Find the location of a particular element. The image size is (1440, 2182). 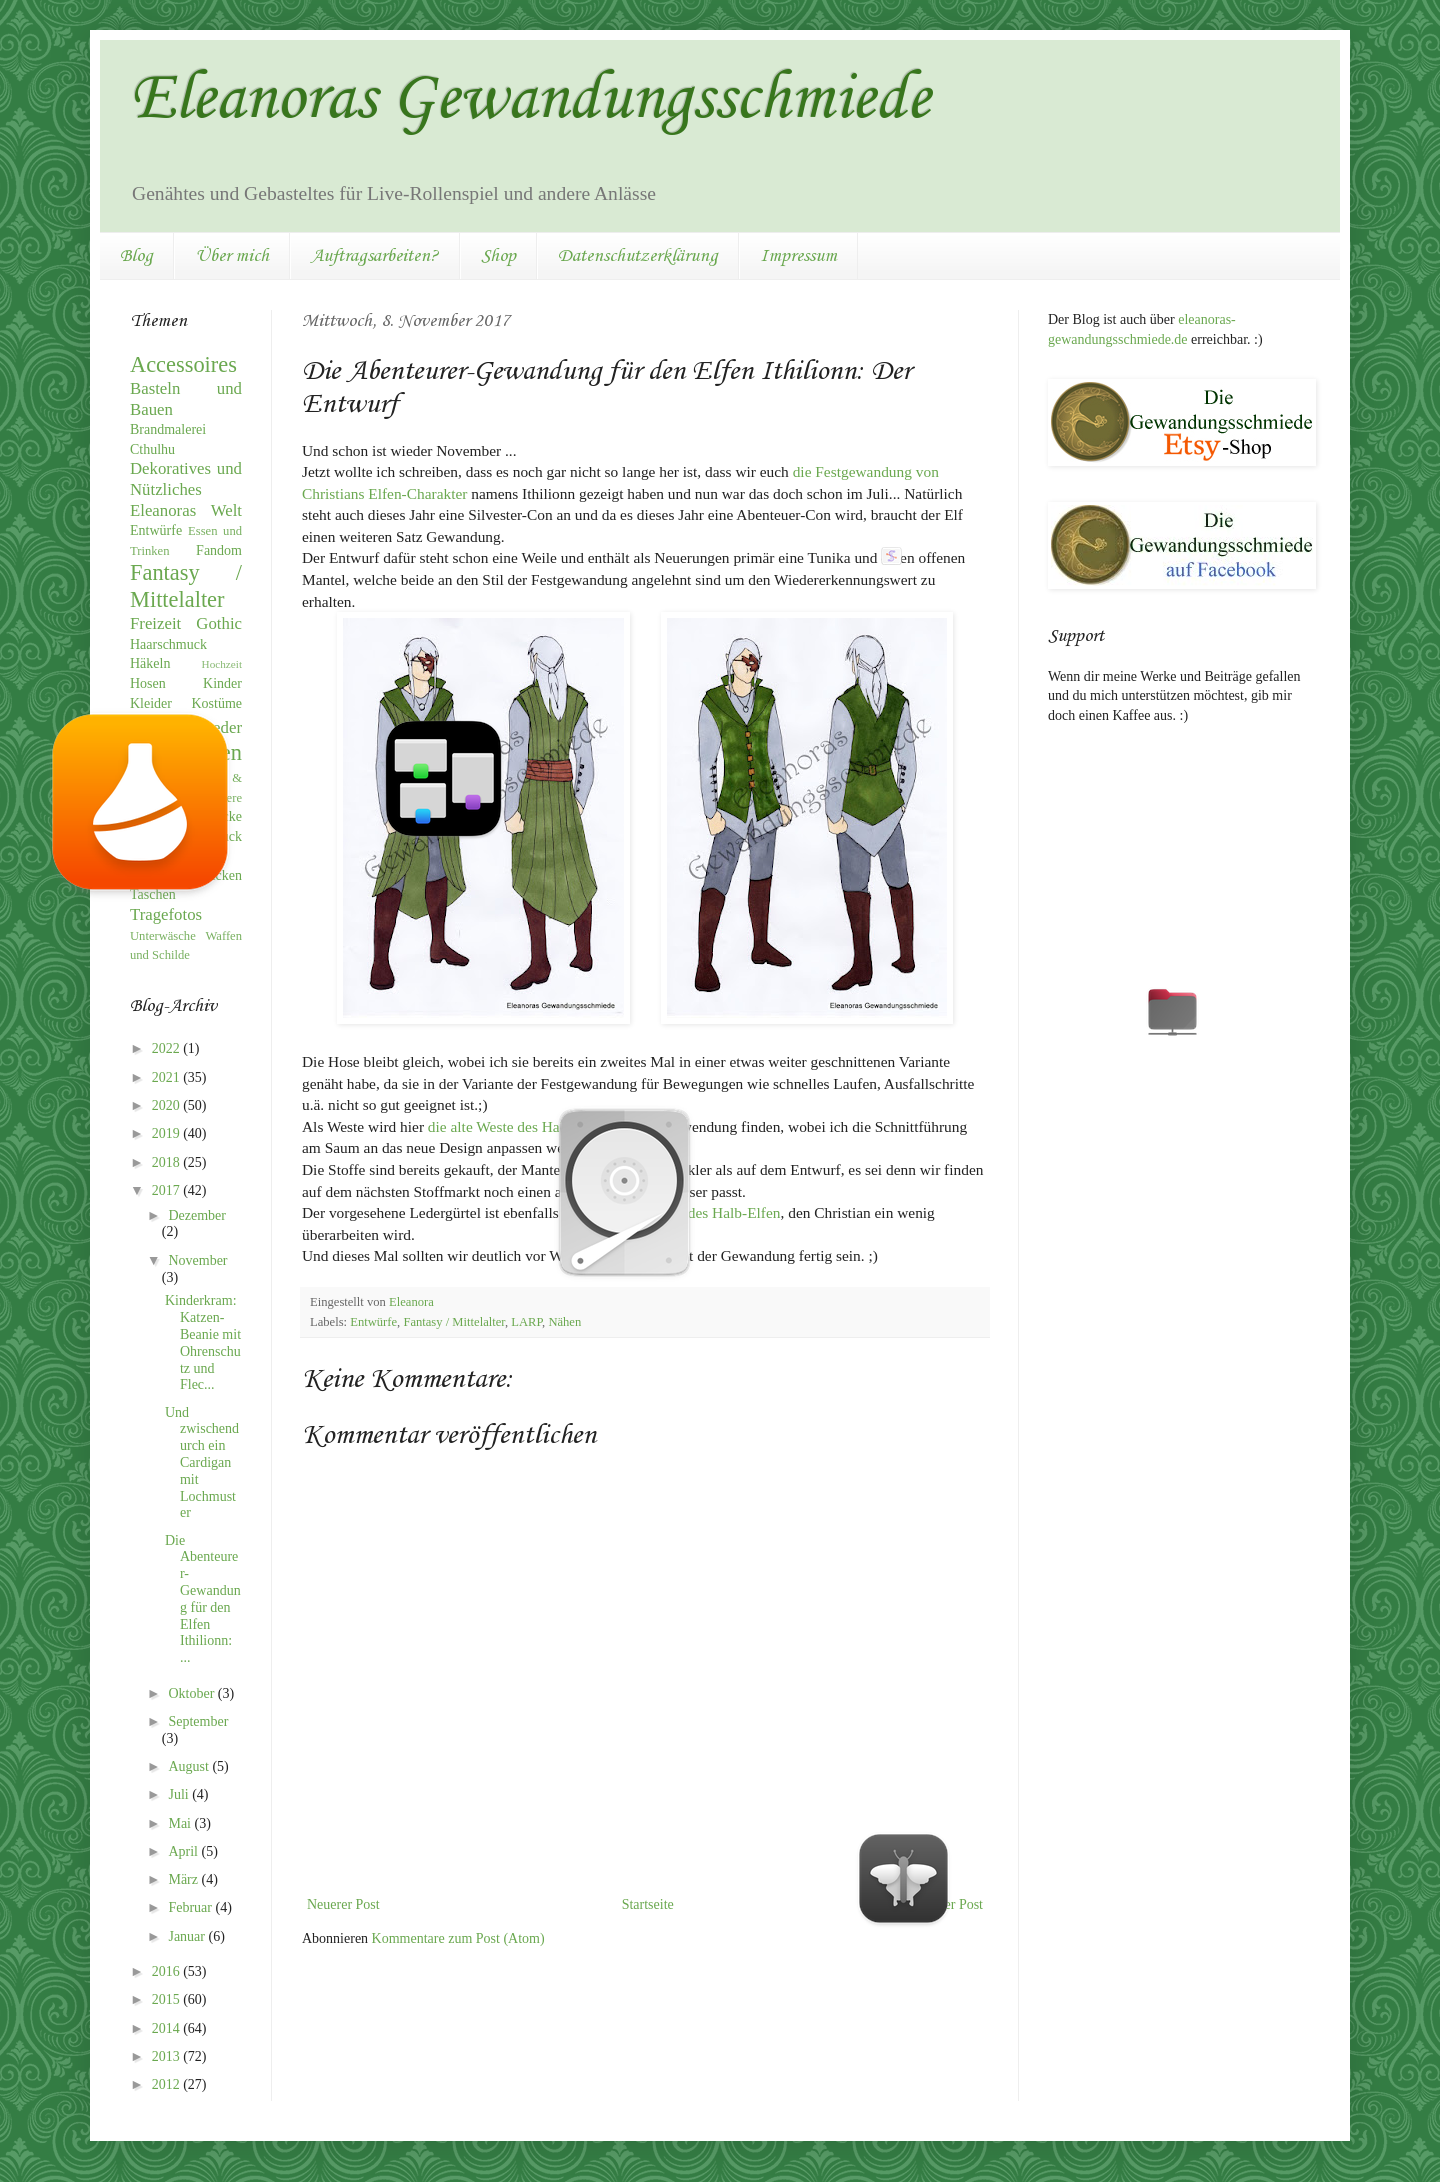

open disk management utility is located at coordinates (624, 1192).